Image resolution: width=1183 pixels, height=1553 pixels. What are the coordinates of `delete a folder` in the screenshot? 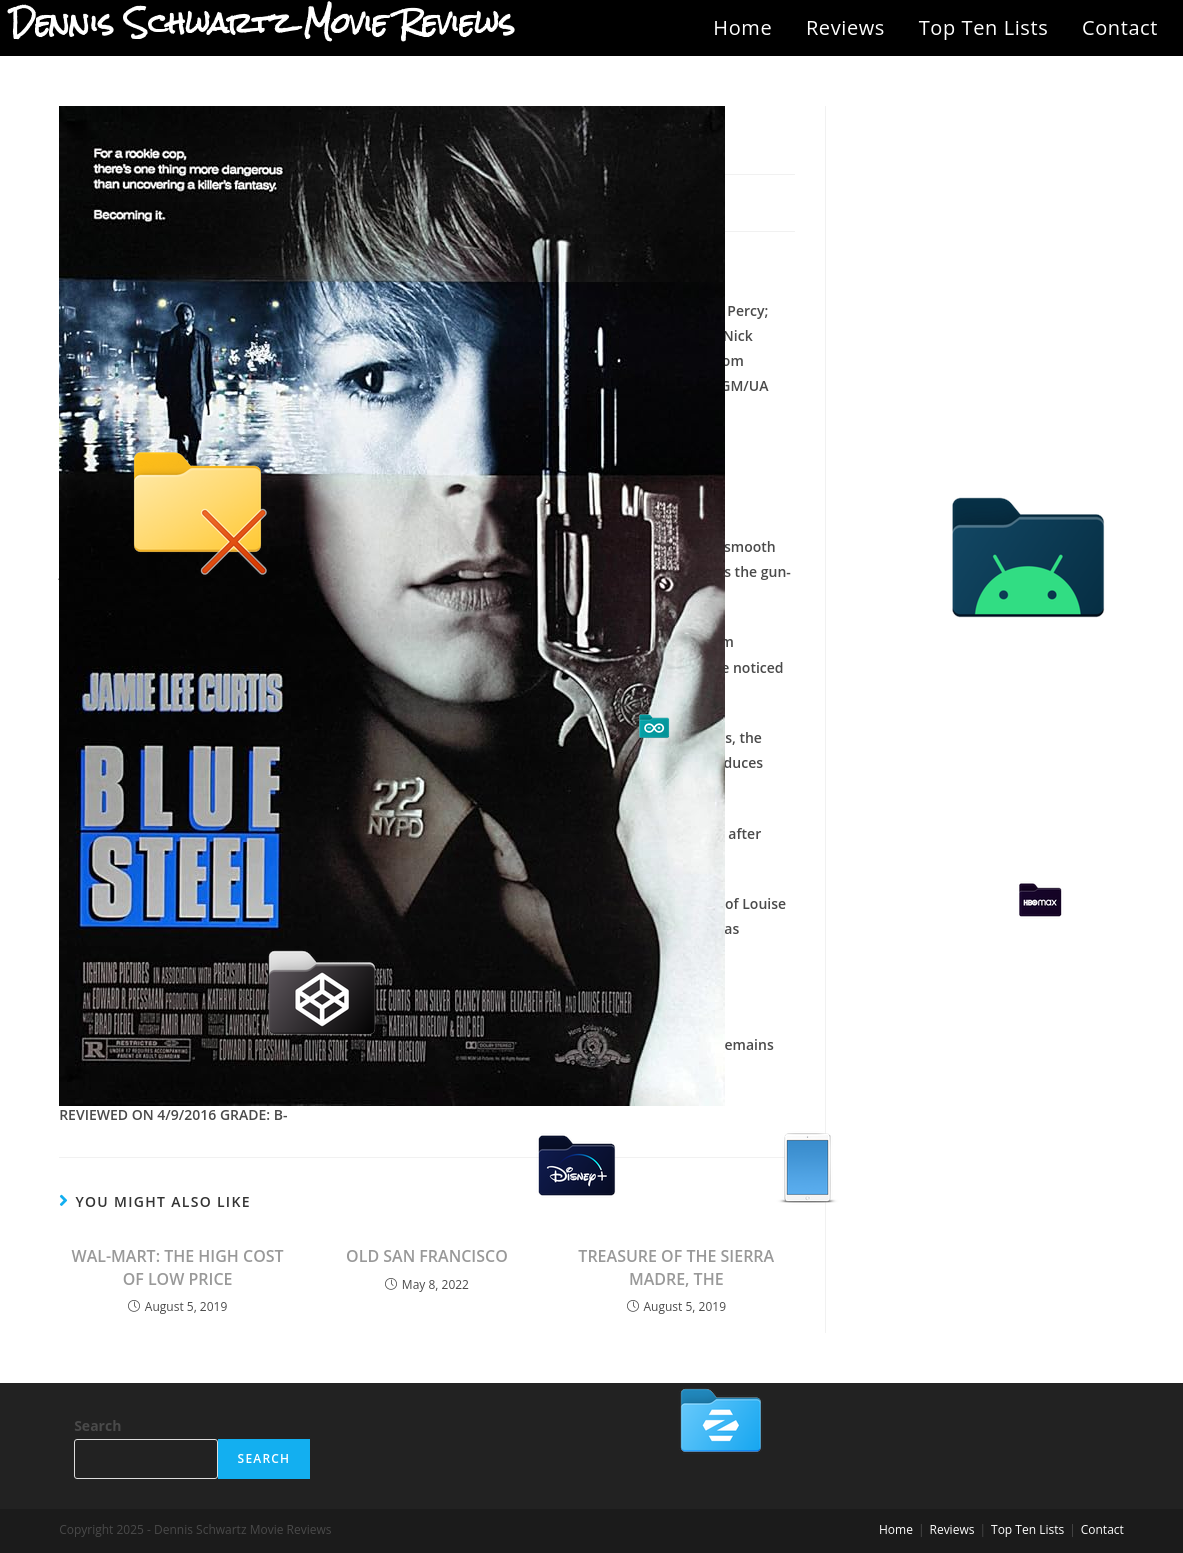 It's located at (197, 505).